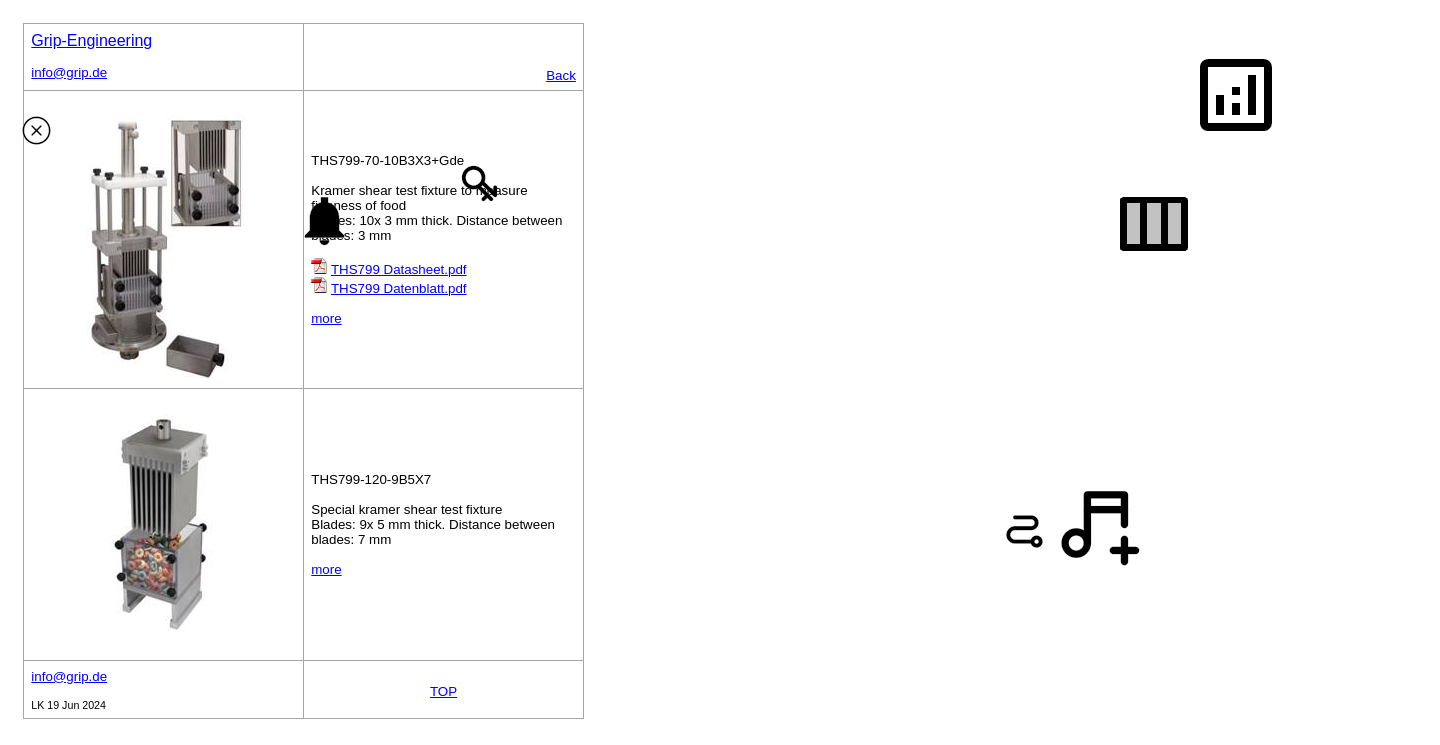  What do you see at coordinates (36, 130) in the screenshot?
I see `close or dismiss a dialog` at bounding box center [36, 130].